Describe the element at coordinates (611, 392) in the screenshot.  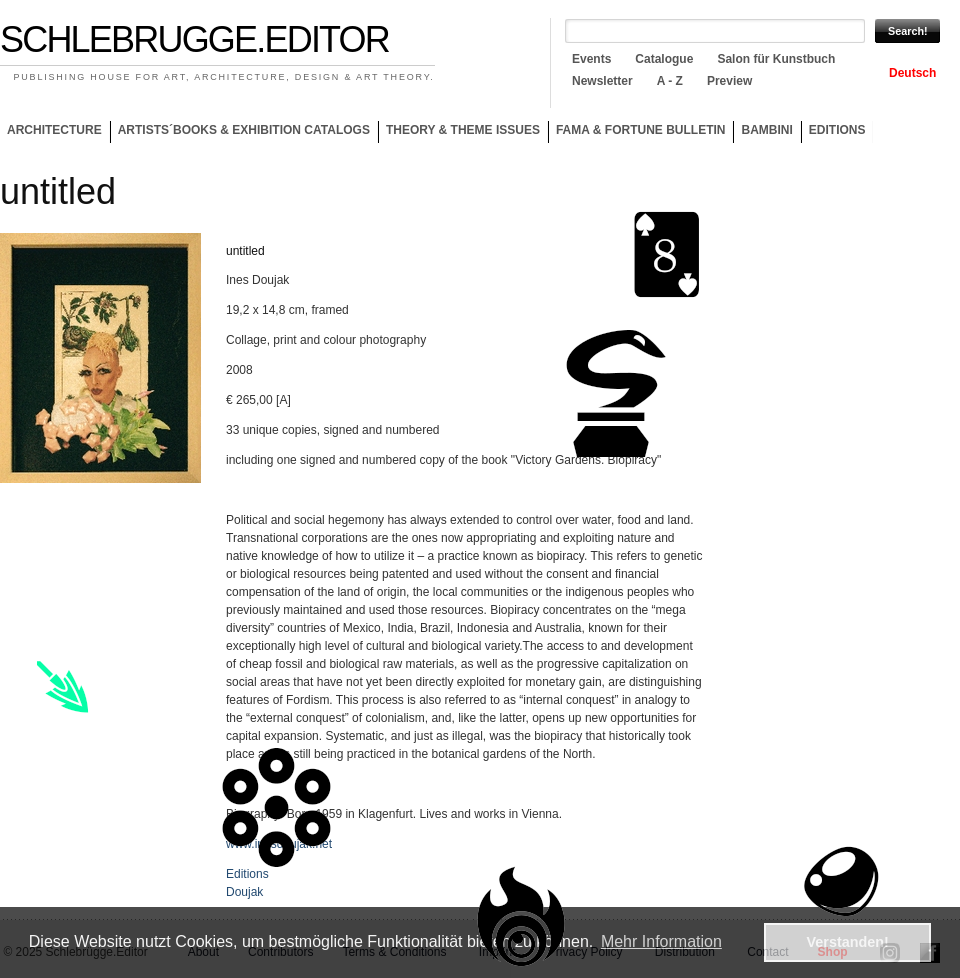
I see `access potion or alchemy inventory` at that location.